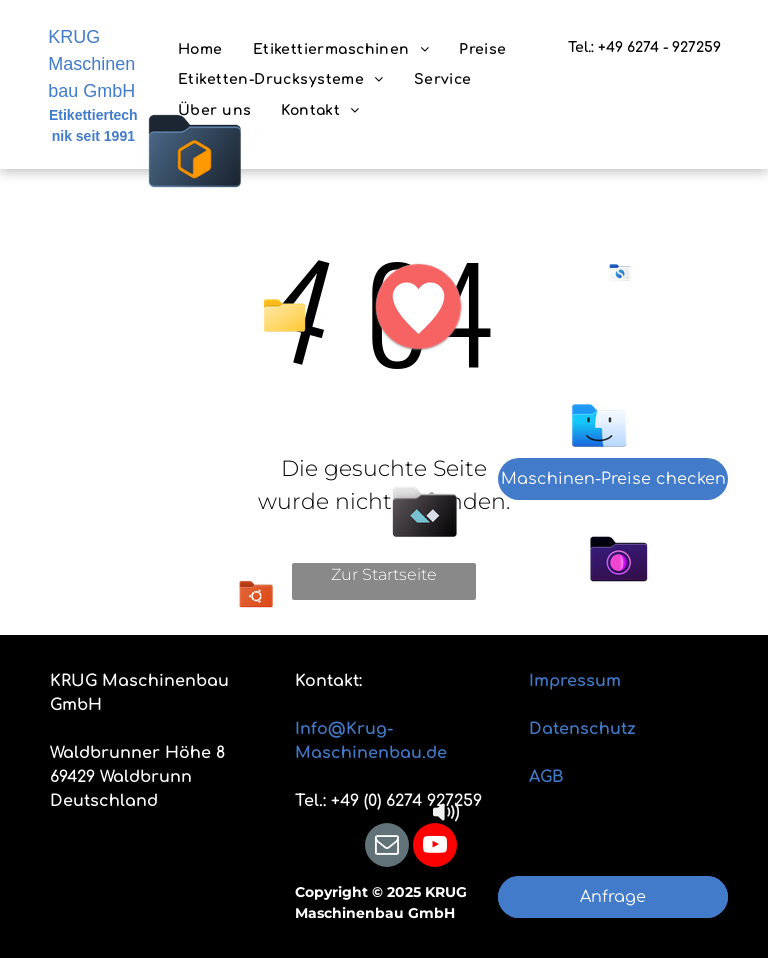  What do you see at coordinates (618, 560) in the screenshot?
I see `open wondershare demoair folder` at bounding box center [618, 560].